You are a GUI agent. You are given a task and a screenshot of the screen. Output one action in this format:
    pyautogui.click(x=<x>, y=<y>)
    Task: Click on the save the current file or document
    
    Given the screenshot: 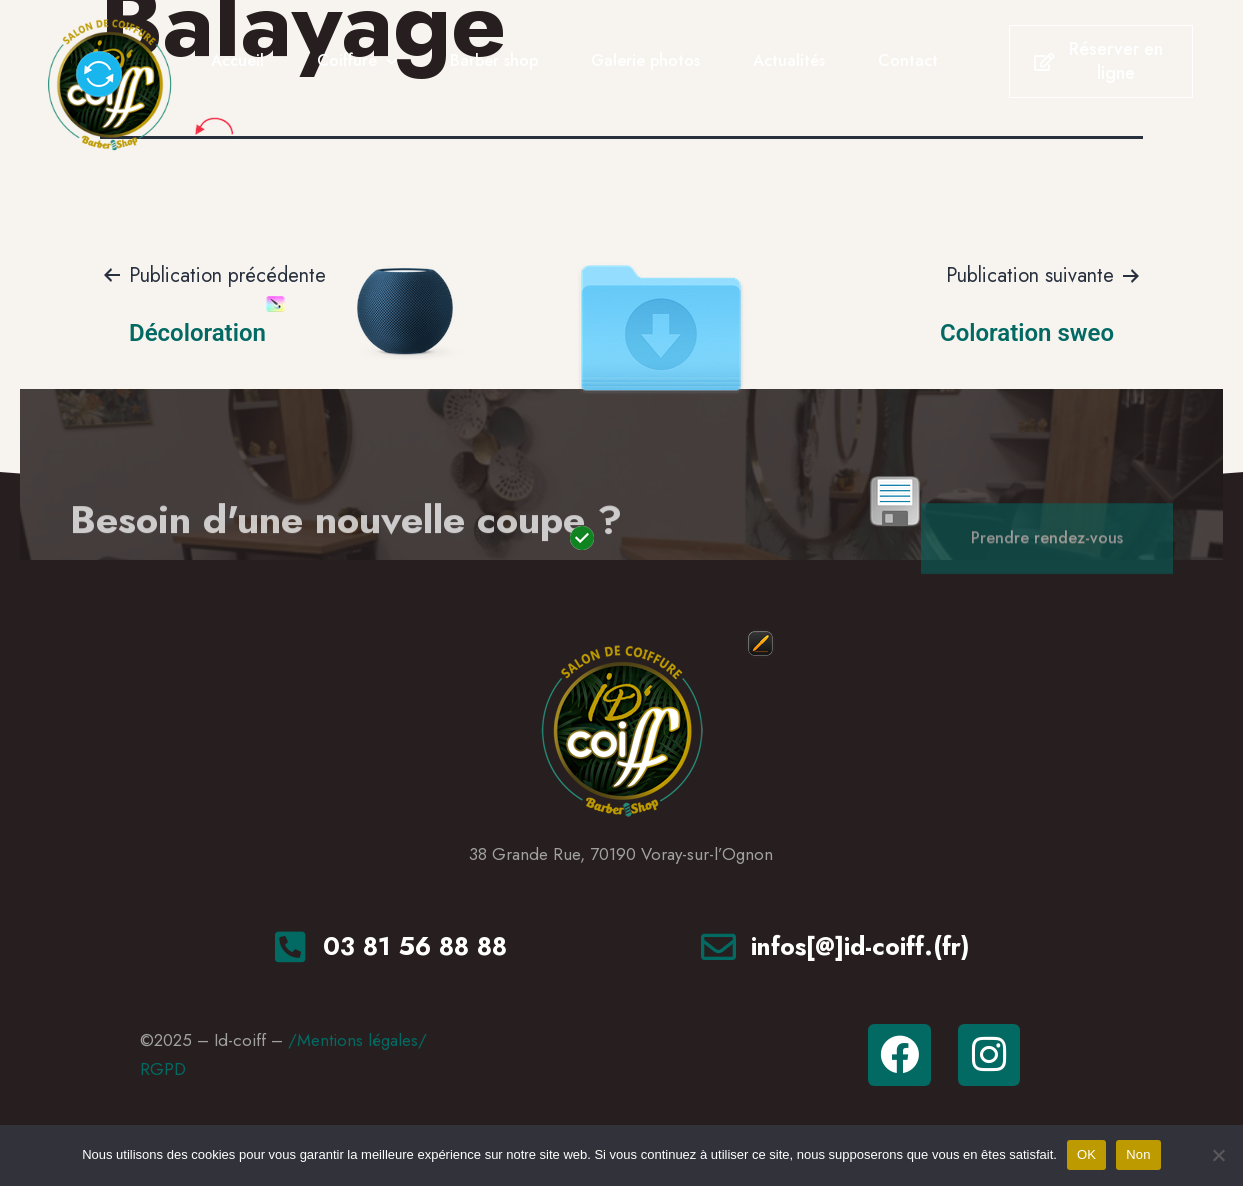 What is the action you would take?
    pyautogui.click(x=895, y=501)
    